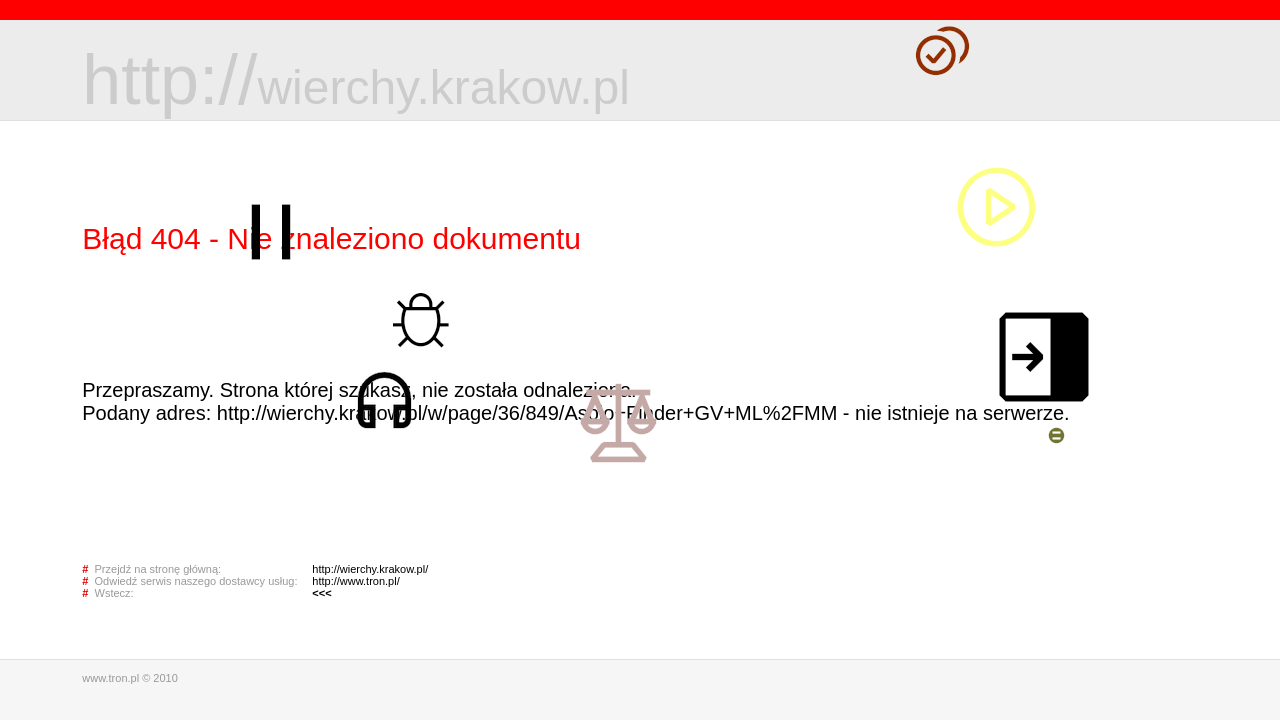 Image resolution: width=1280 pixels, height=720 pixels. What do you see at coordinates (384, 404) in the screenshot?
I see `access audio or voice settings` at bounding box center [384, 404].